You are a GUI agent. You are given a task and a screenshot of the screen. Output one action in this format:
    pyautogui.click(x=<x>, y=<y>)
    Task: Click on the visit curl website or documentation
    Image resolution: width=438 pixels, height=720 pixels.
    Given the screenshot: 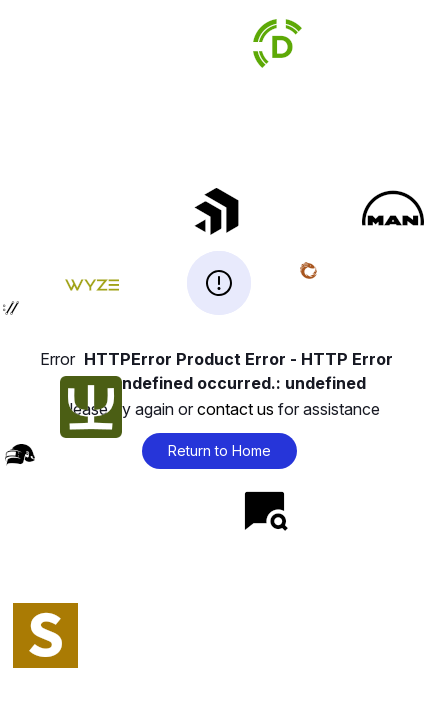 What is the action you would take?
    pyautogui.click(x=11, y=308)
    